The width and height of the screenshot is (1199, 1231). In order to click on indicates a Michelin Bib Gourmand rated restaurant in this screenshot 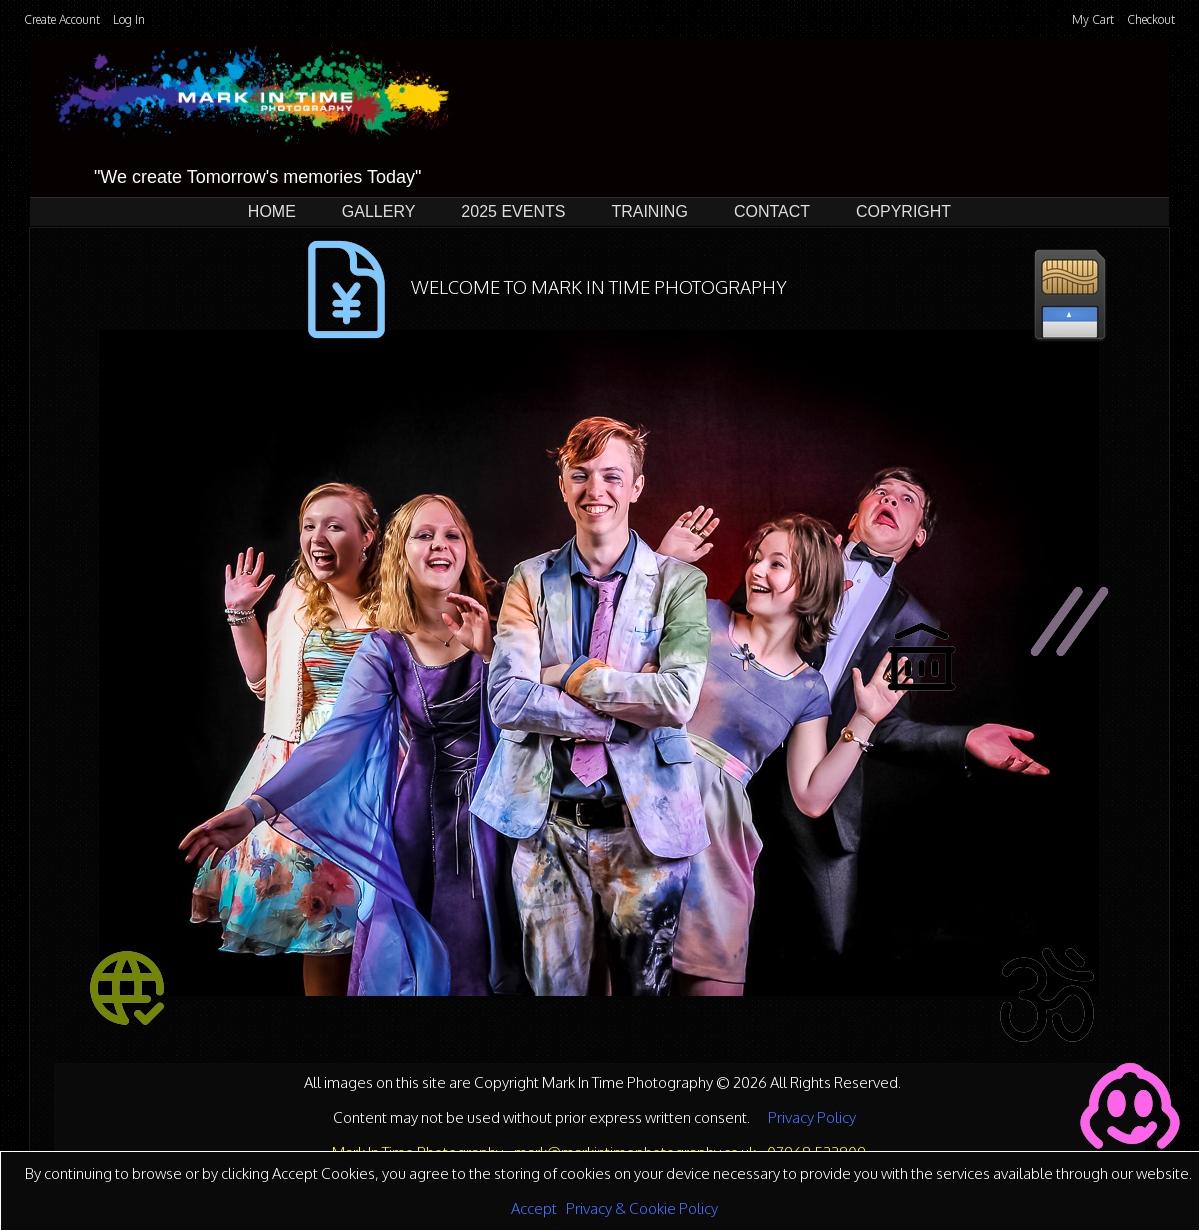, I will do `click(1130, 1108)`.